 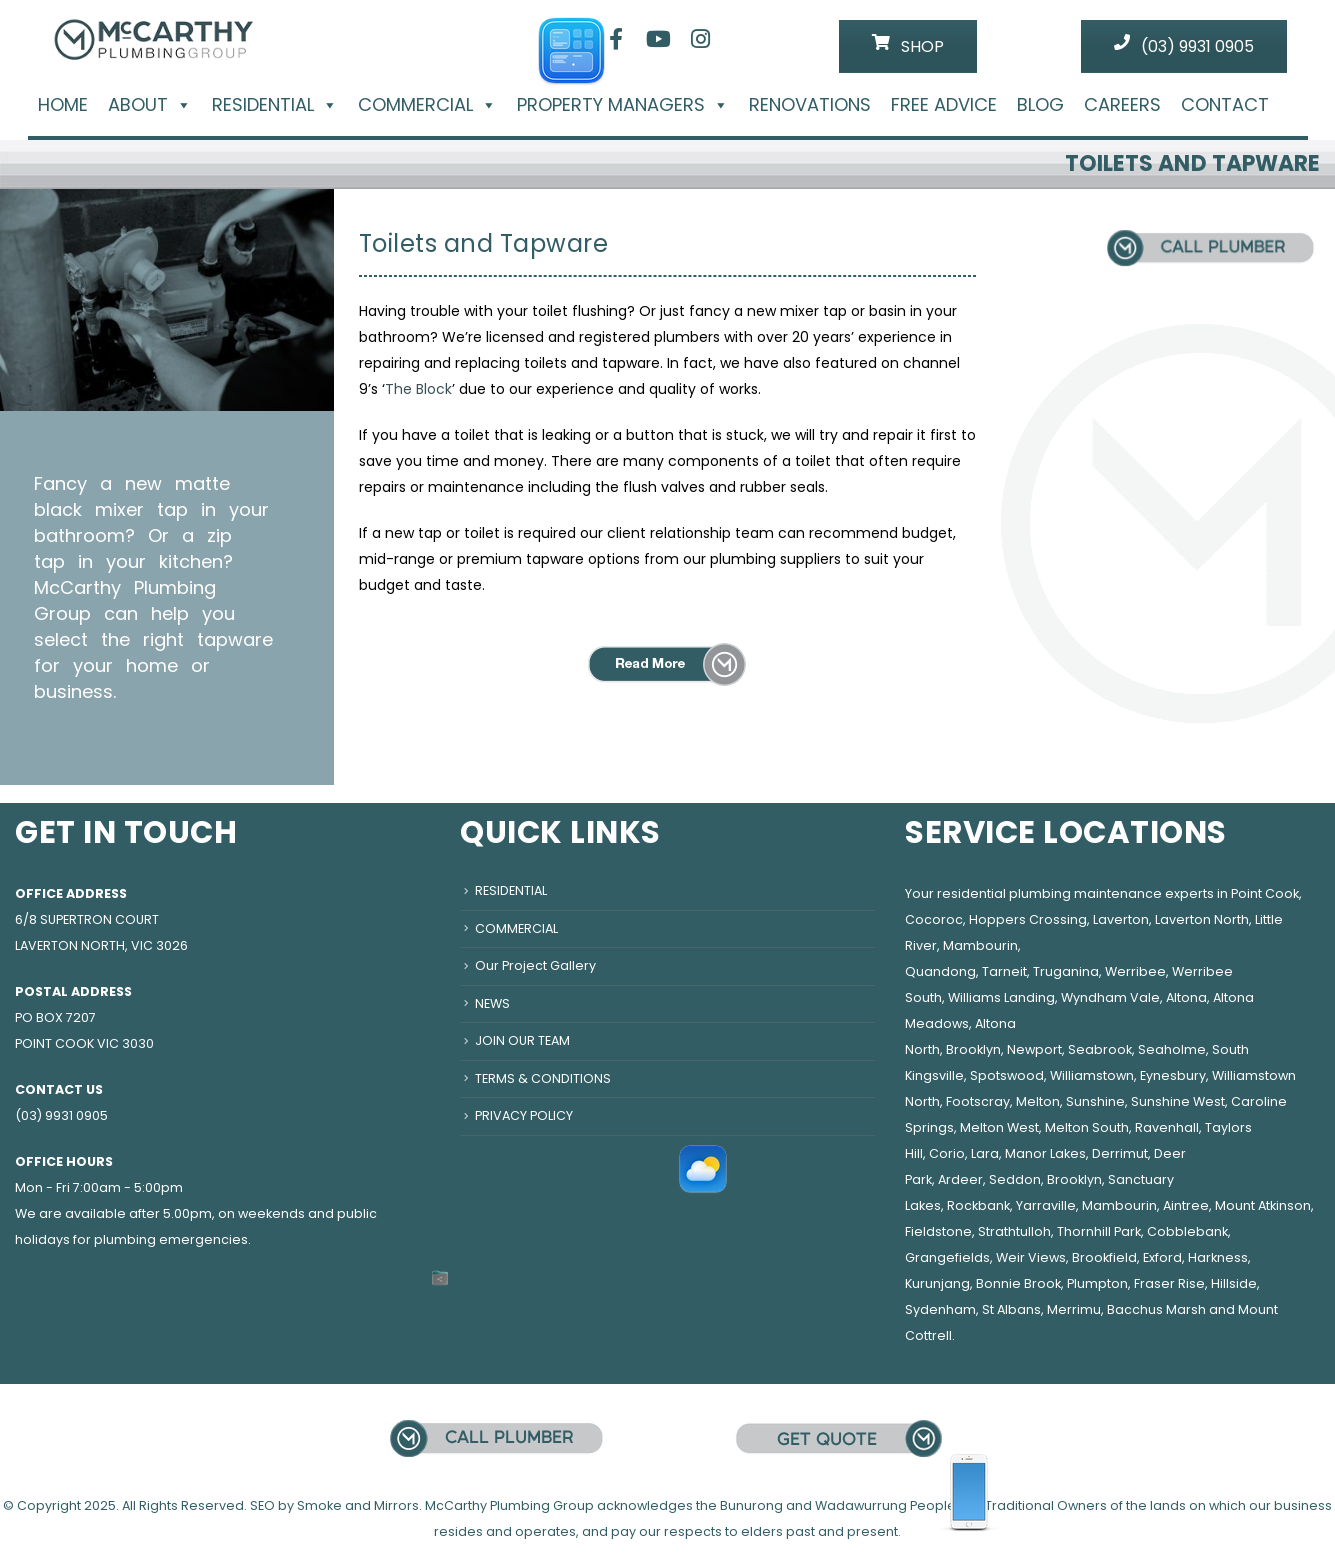 I want to click on open the weather app, so click(x=703, y=1169).